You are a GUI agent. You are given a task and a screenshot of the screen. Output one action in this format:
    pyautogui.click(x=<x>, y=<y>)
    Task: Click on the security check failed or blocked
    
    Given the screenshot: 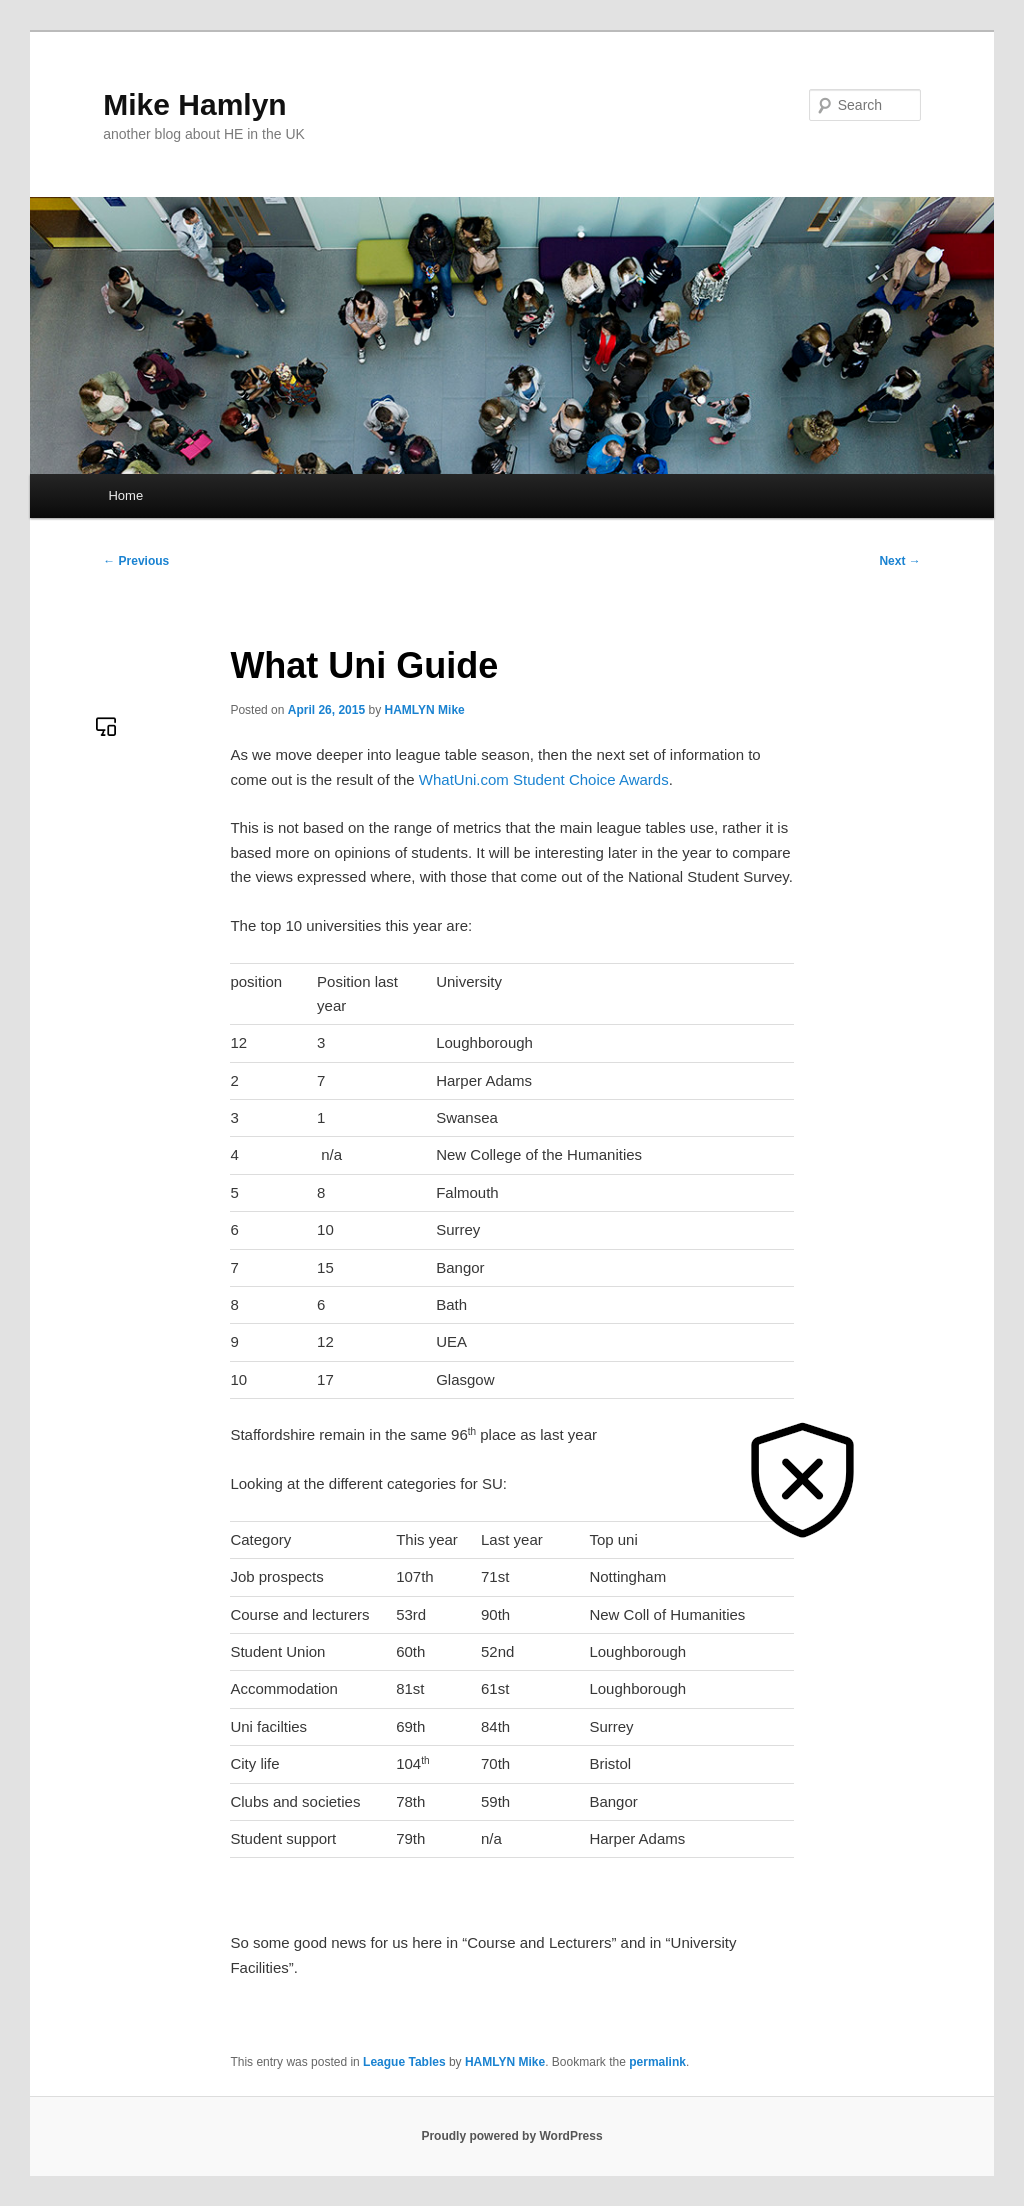 What is the action you would take?
    pyautogui.click(x=802, y=1481)
    